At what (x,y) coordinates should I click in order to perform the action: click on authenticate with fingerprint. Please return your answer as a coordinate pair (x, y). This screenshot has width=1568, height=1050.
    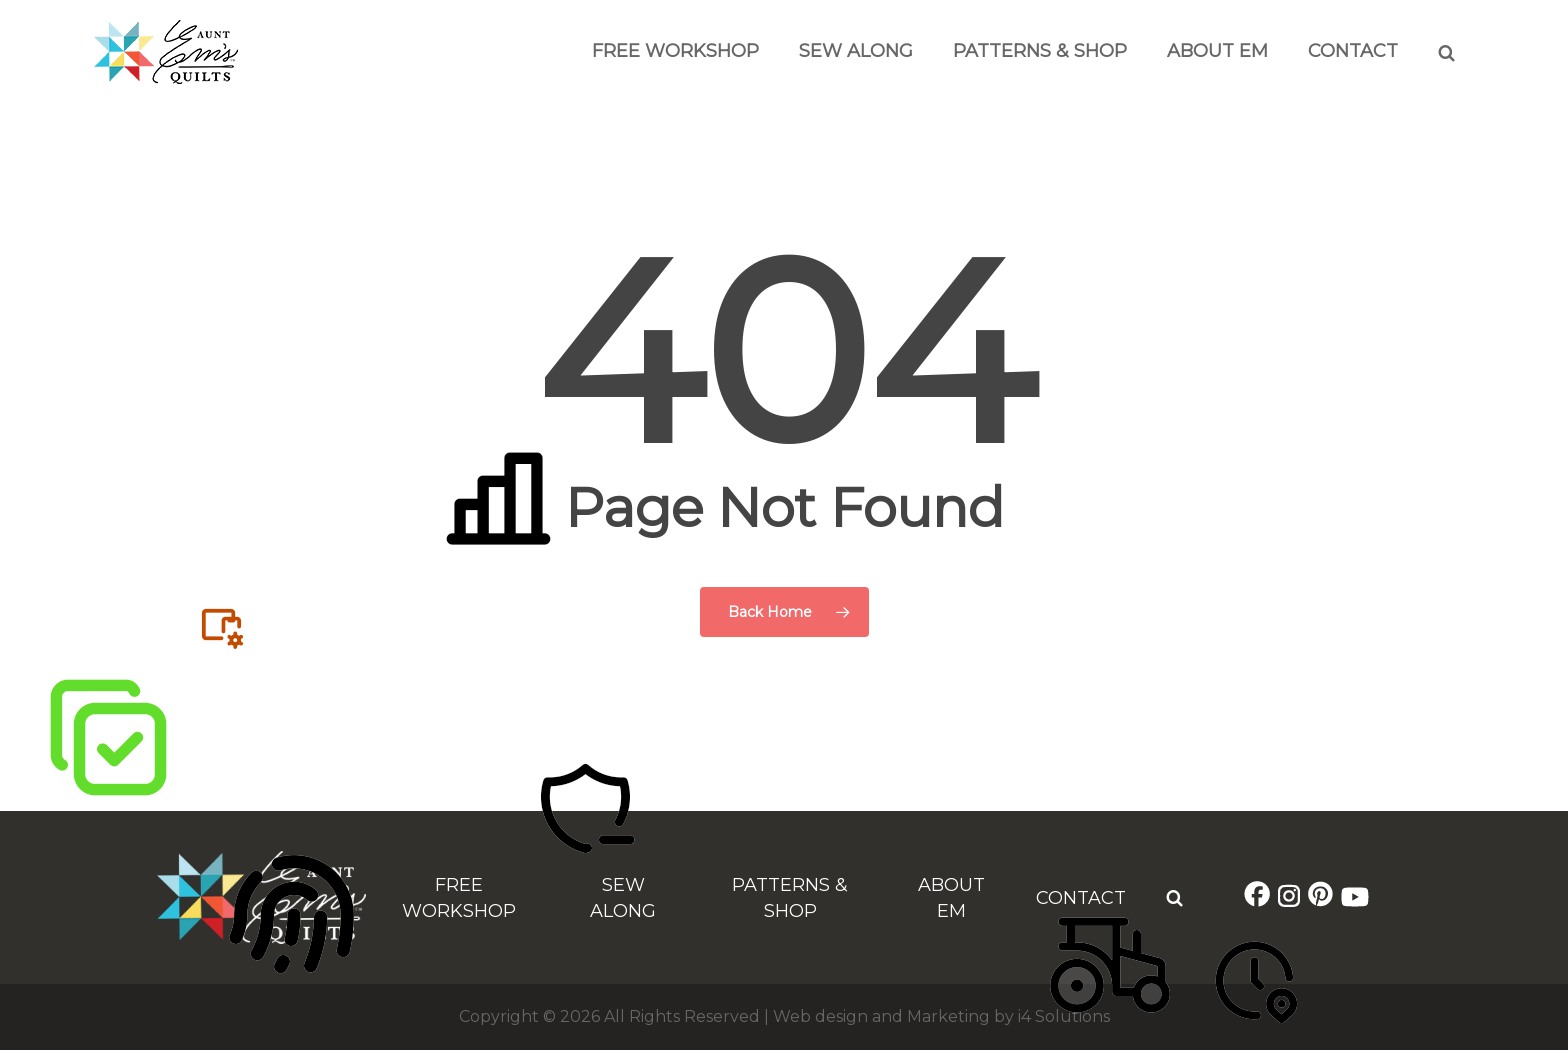
    Looking at the image, I should click on (294, 915).